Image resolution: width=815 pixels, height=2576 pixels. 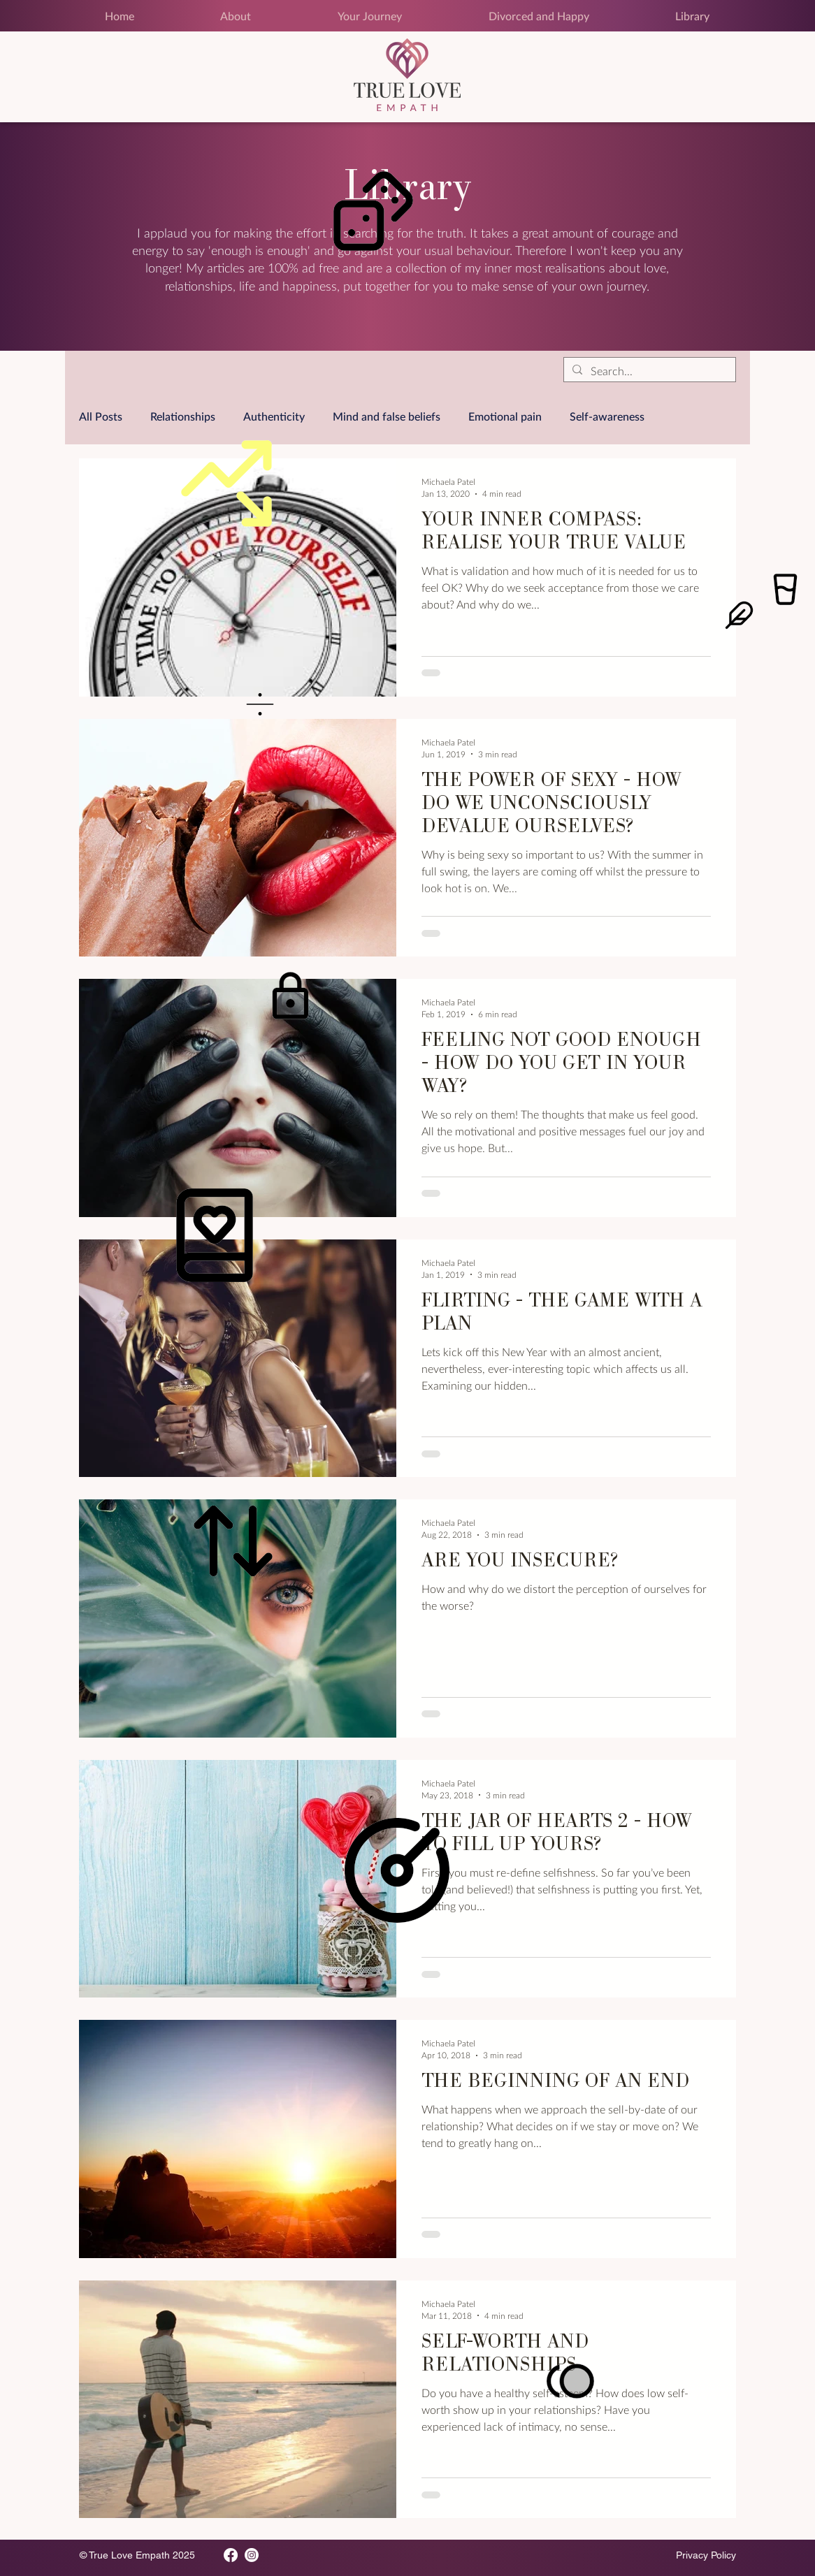 What do you see at coordinates (785, 588) in the screenshot?
I see `track your daily water intake` at bounding box center [785, 588].